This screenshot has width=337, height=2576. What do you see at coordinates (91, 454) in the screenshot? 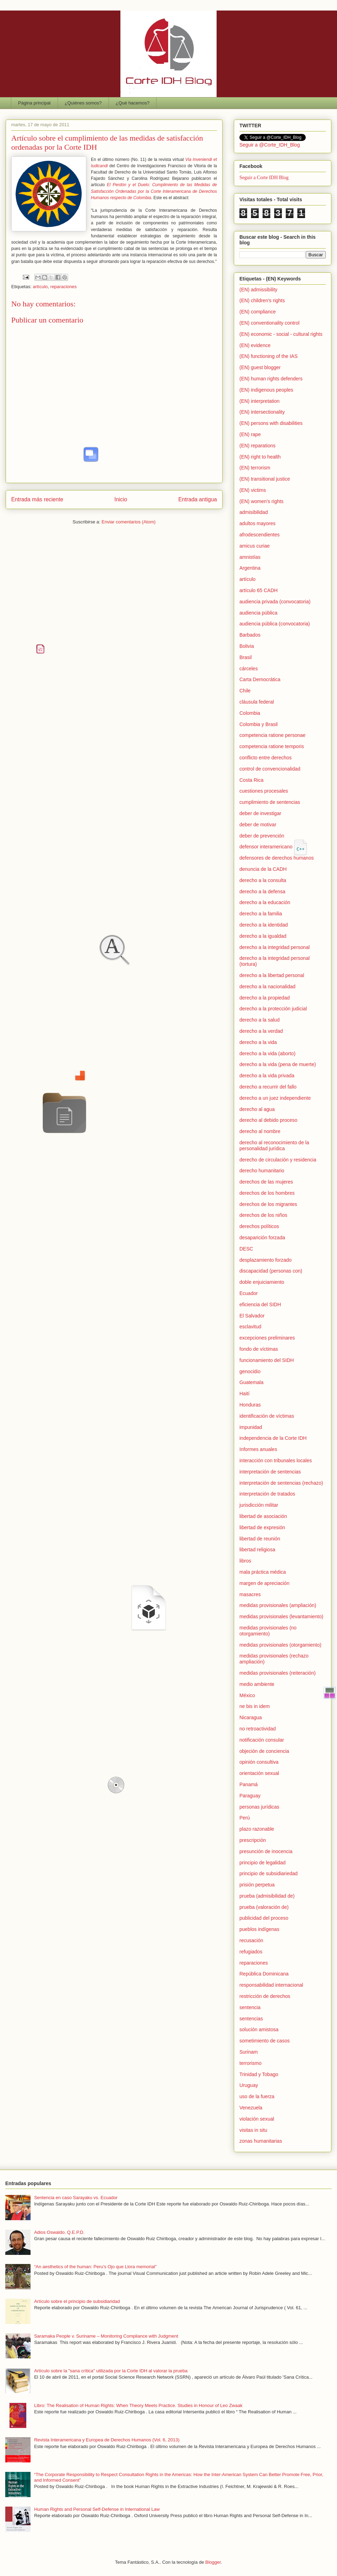
I see `open startup applications settings` at bounding box center [91, 454].